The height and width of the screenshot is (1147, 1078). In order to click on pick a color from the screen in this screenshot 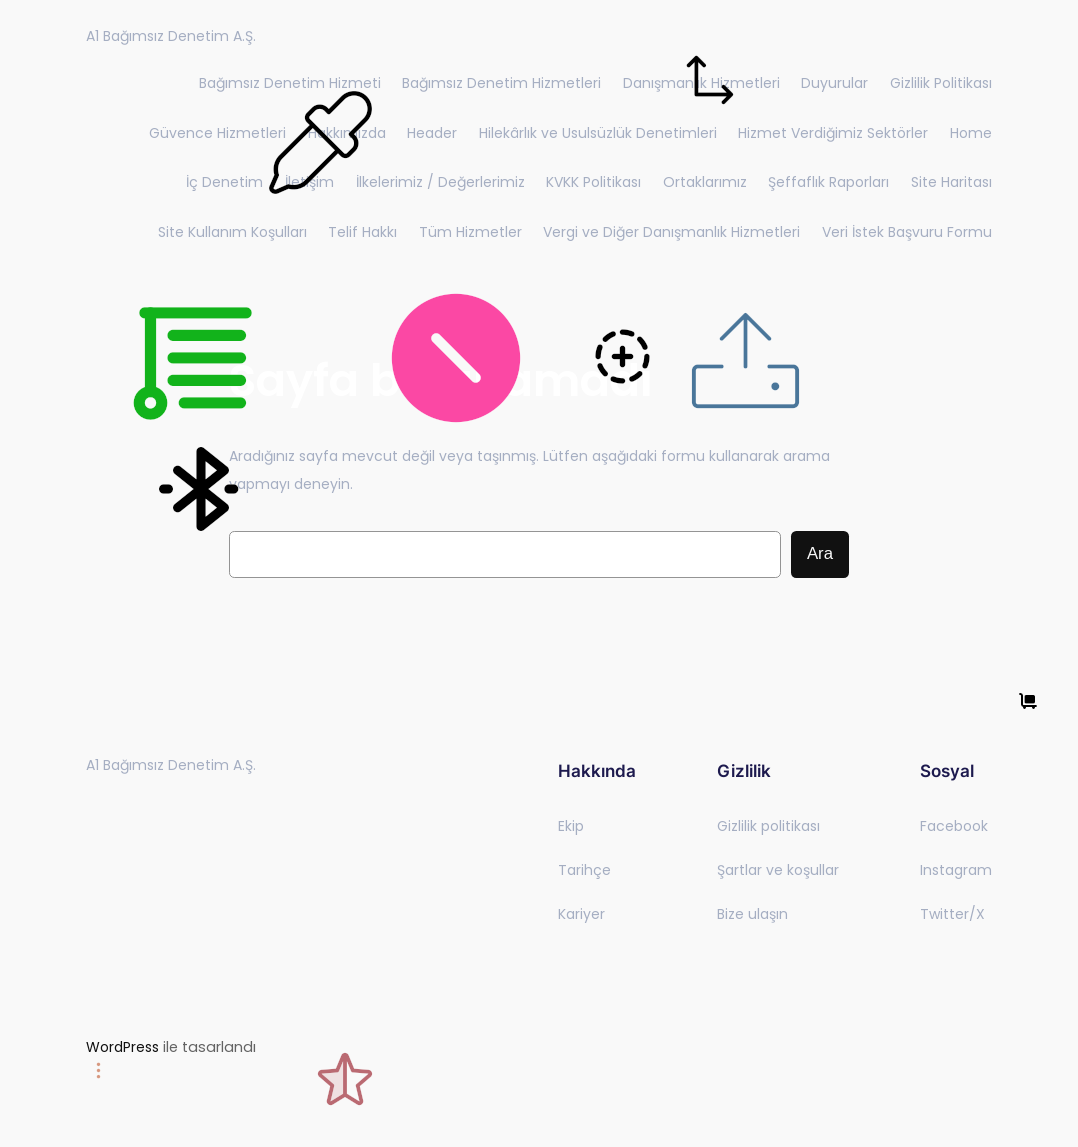, I will do `click(320, 142)`.